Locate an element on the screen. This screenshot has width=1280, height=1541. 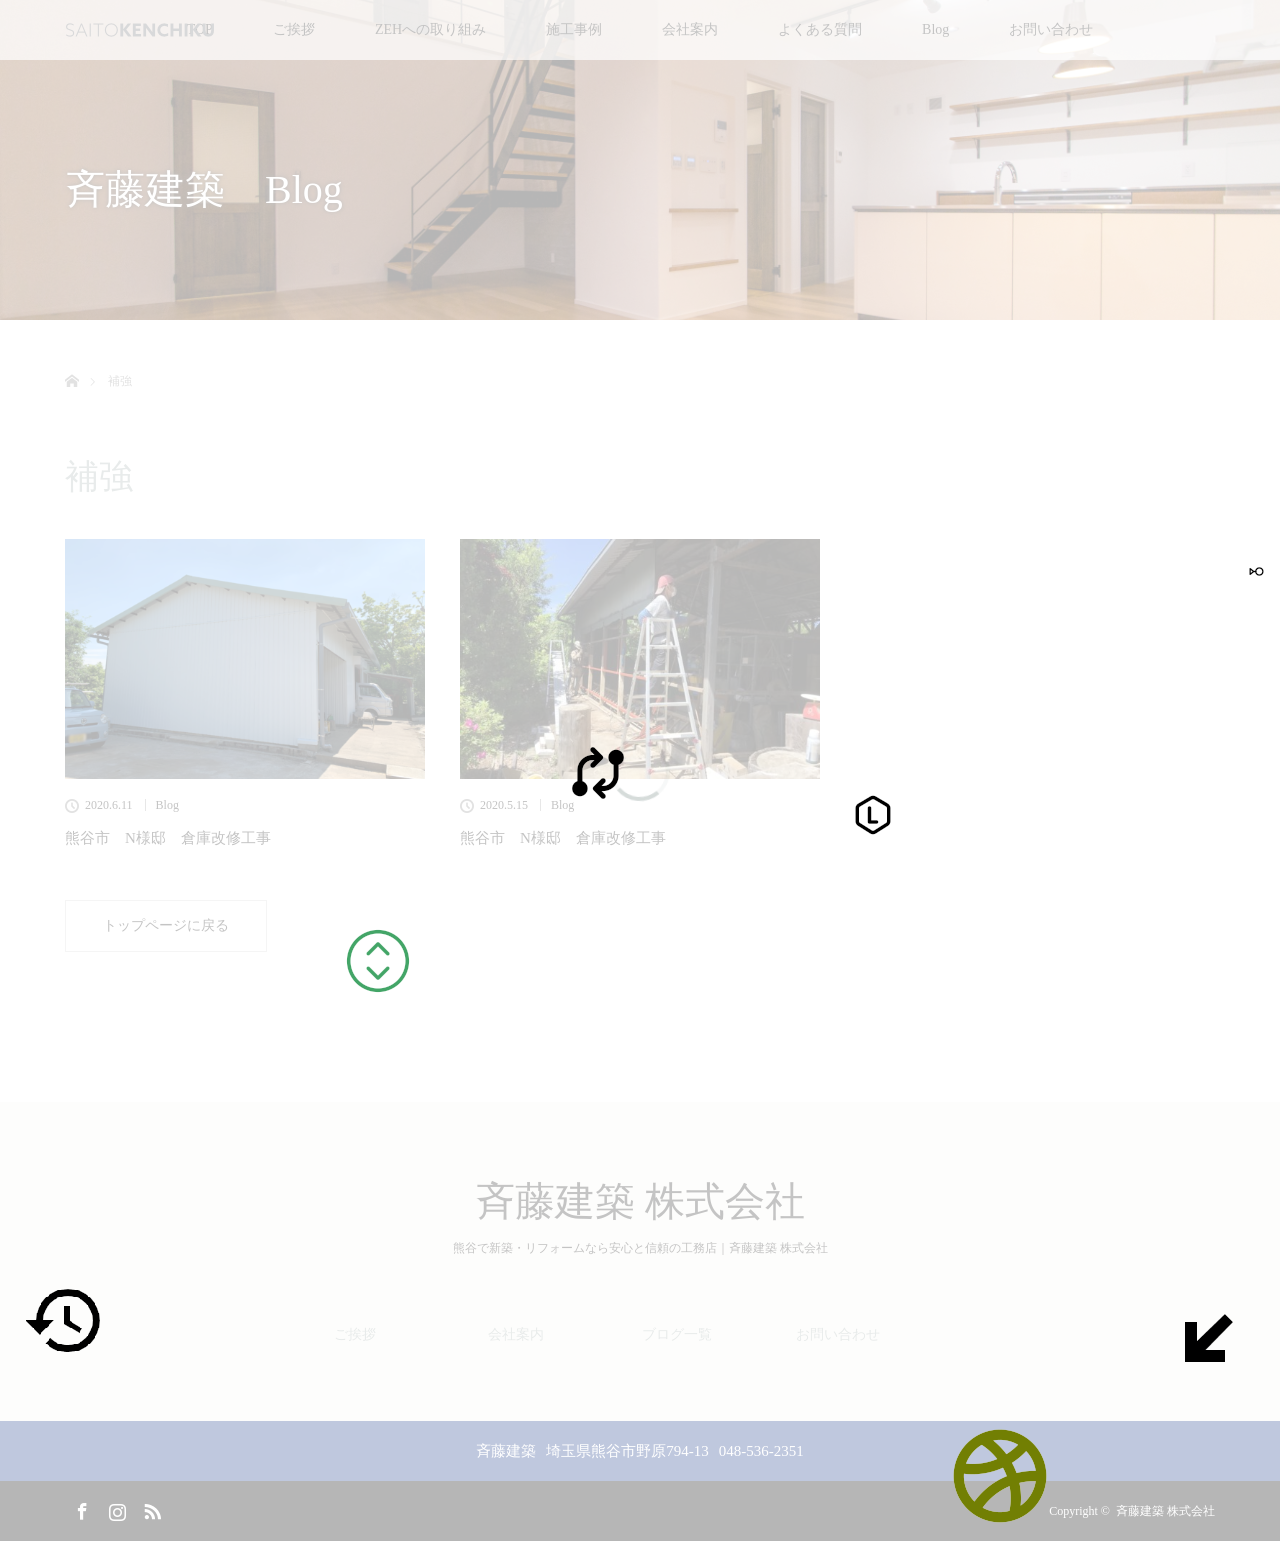
view browsing or activity history is located at coordinates (64, 1320).